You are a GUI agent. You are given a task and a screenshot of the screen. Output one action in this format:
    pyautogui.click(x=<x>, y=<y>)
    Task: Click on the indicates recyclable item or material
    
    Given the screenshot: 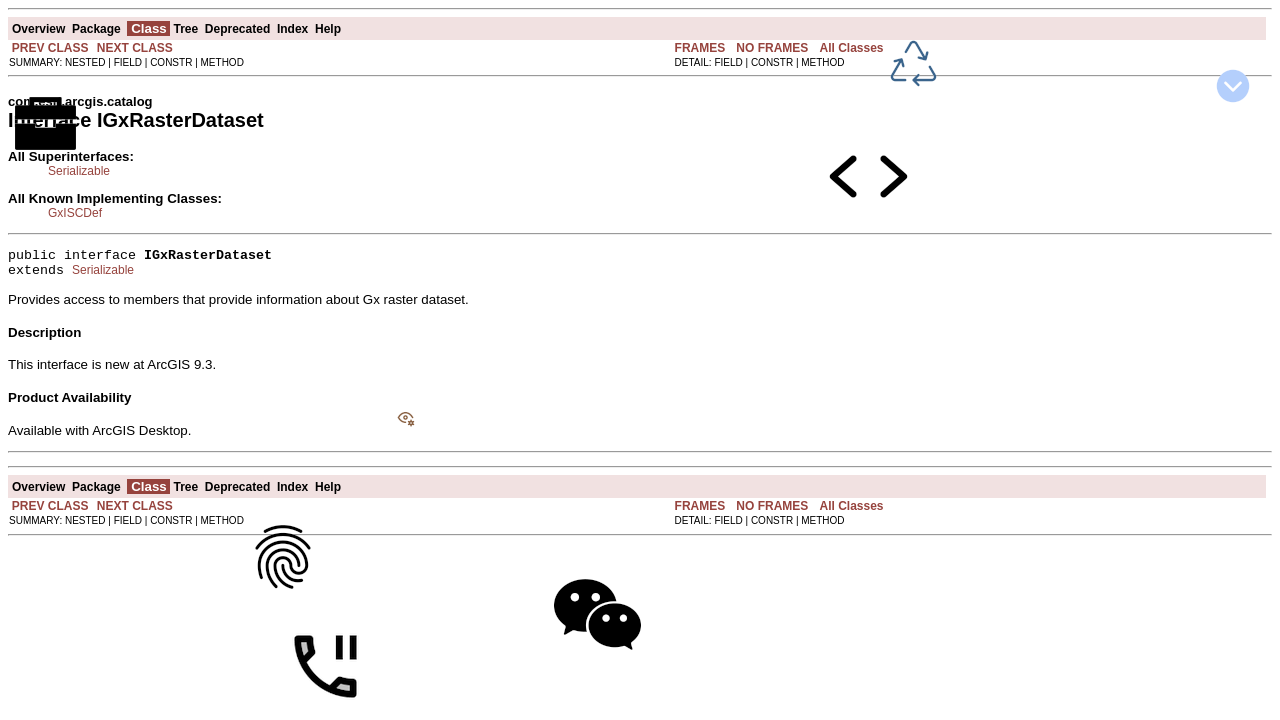 What is the action you would take?
    pyautogui.click(x=913, y=63)
    